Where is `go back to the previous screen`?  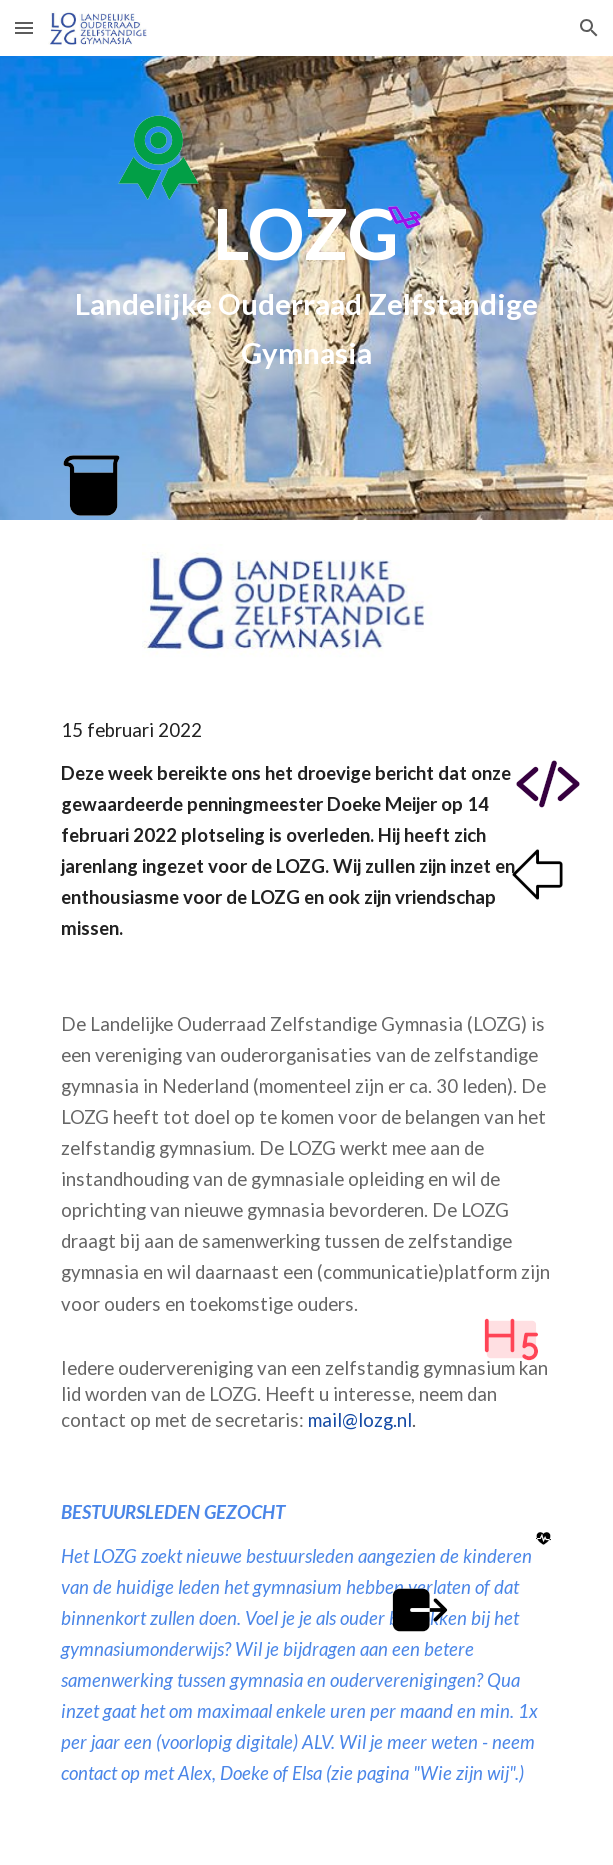
go back to the previous screen is located at coordinates (539, 874).